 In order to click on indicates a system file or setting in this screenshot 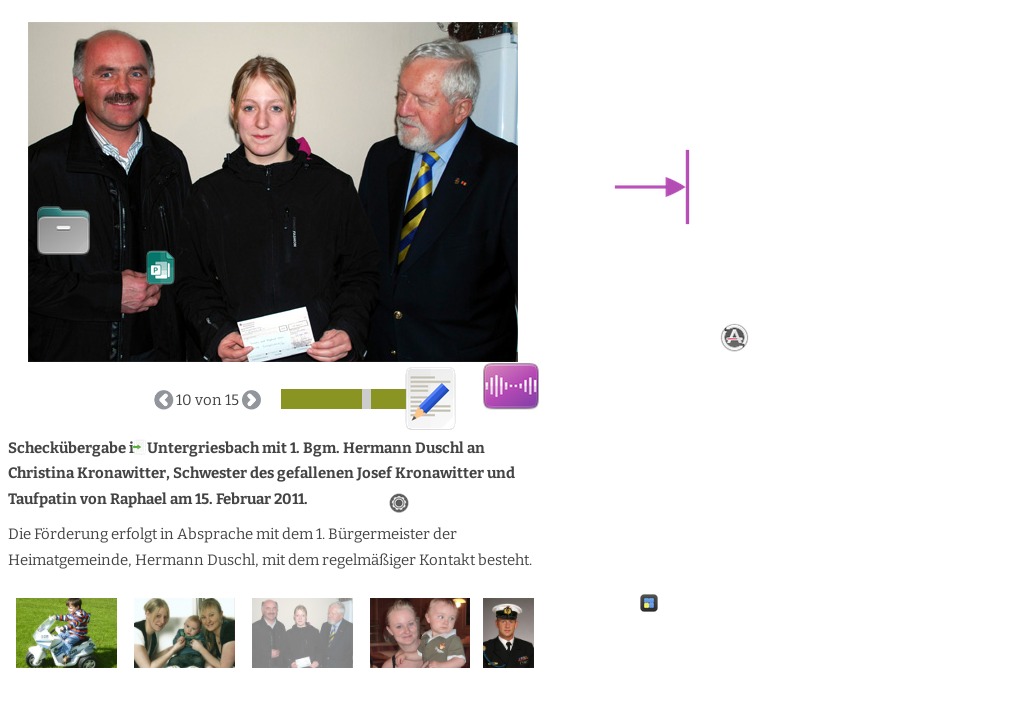, I will do `click(399, 503)`.